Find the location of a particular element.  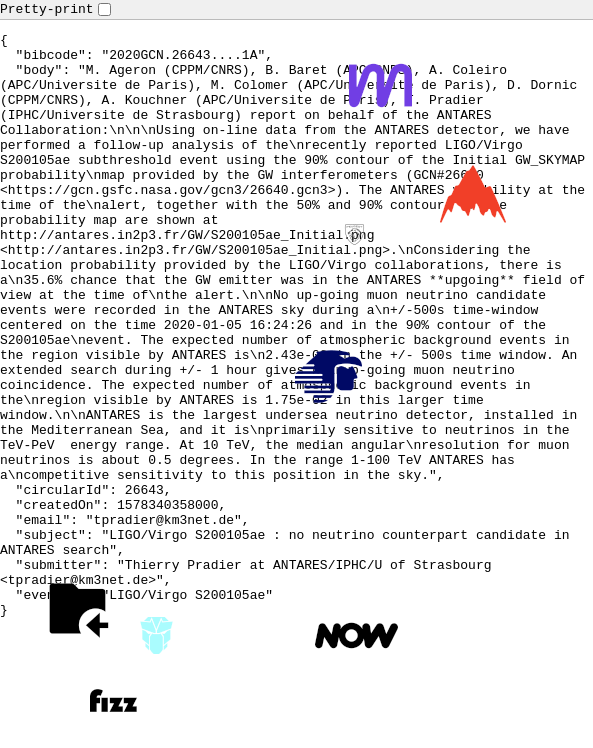

aeromexico airline logo is located at coordinates (328, 376).